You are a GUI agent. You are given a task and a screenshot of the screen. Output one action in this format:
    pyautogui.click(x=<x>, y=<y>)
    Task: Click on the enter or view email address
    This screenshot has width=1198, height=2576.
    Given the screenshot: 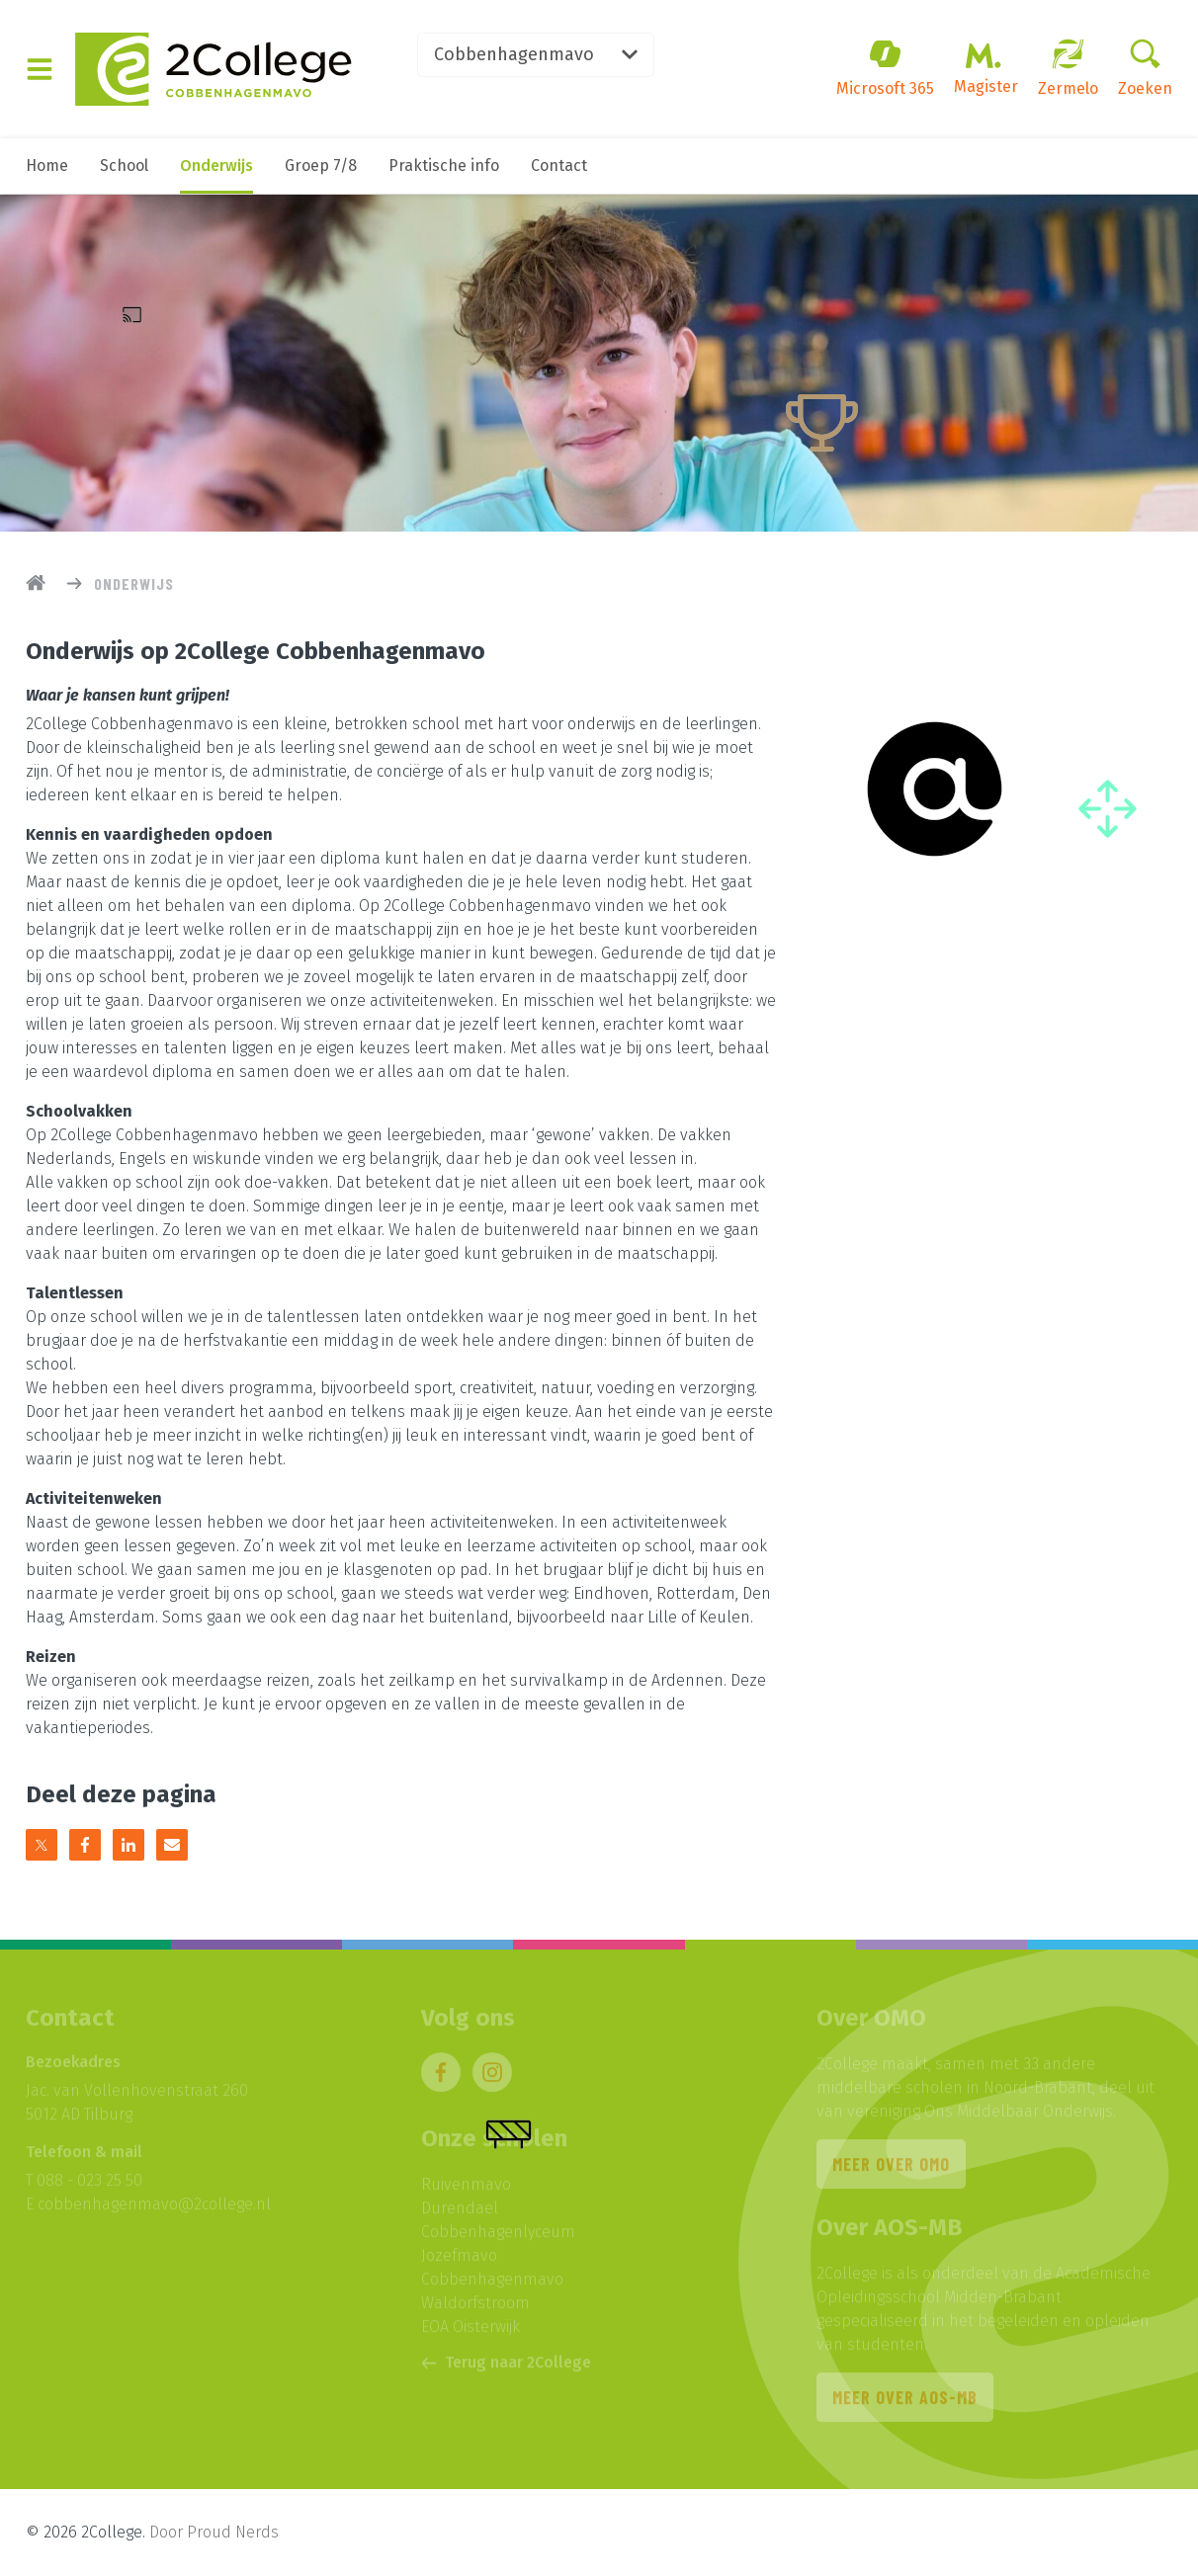 What is the action you would take?
    pyautogui.click(x=934, y=789)
    